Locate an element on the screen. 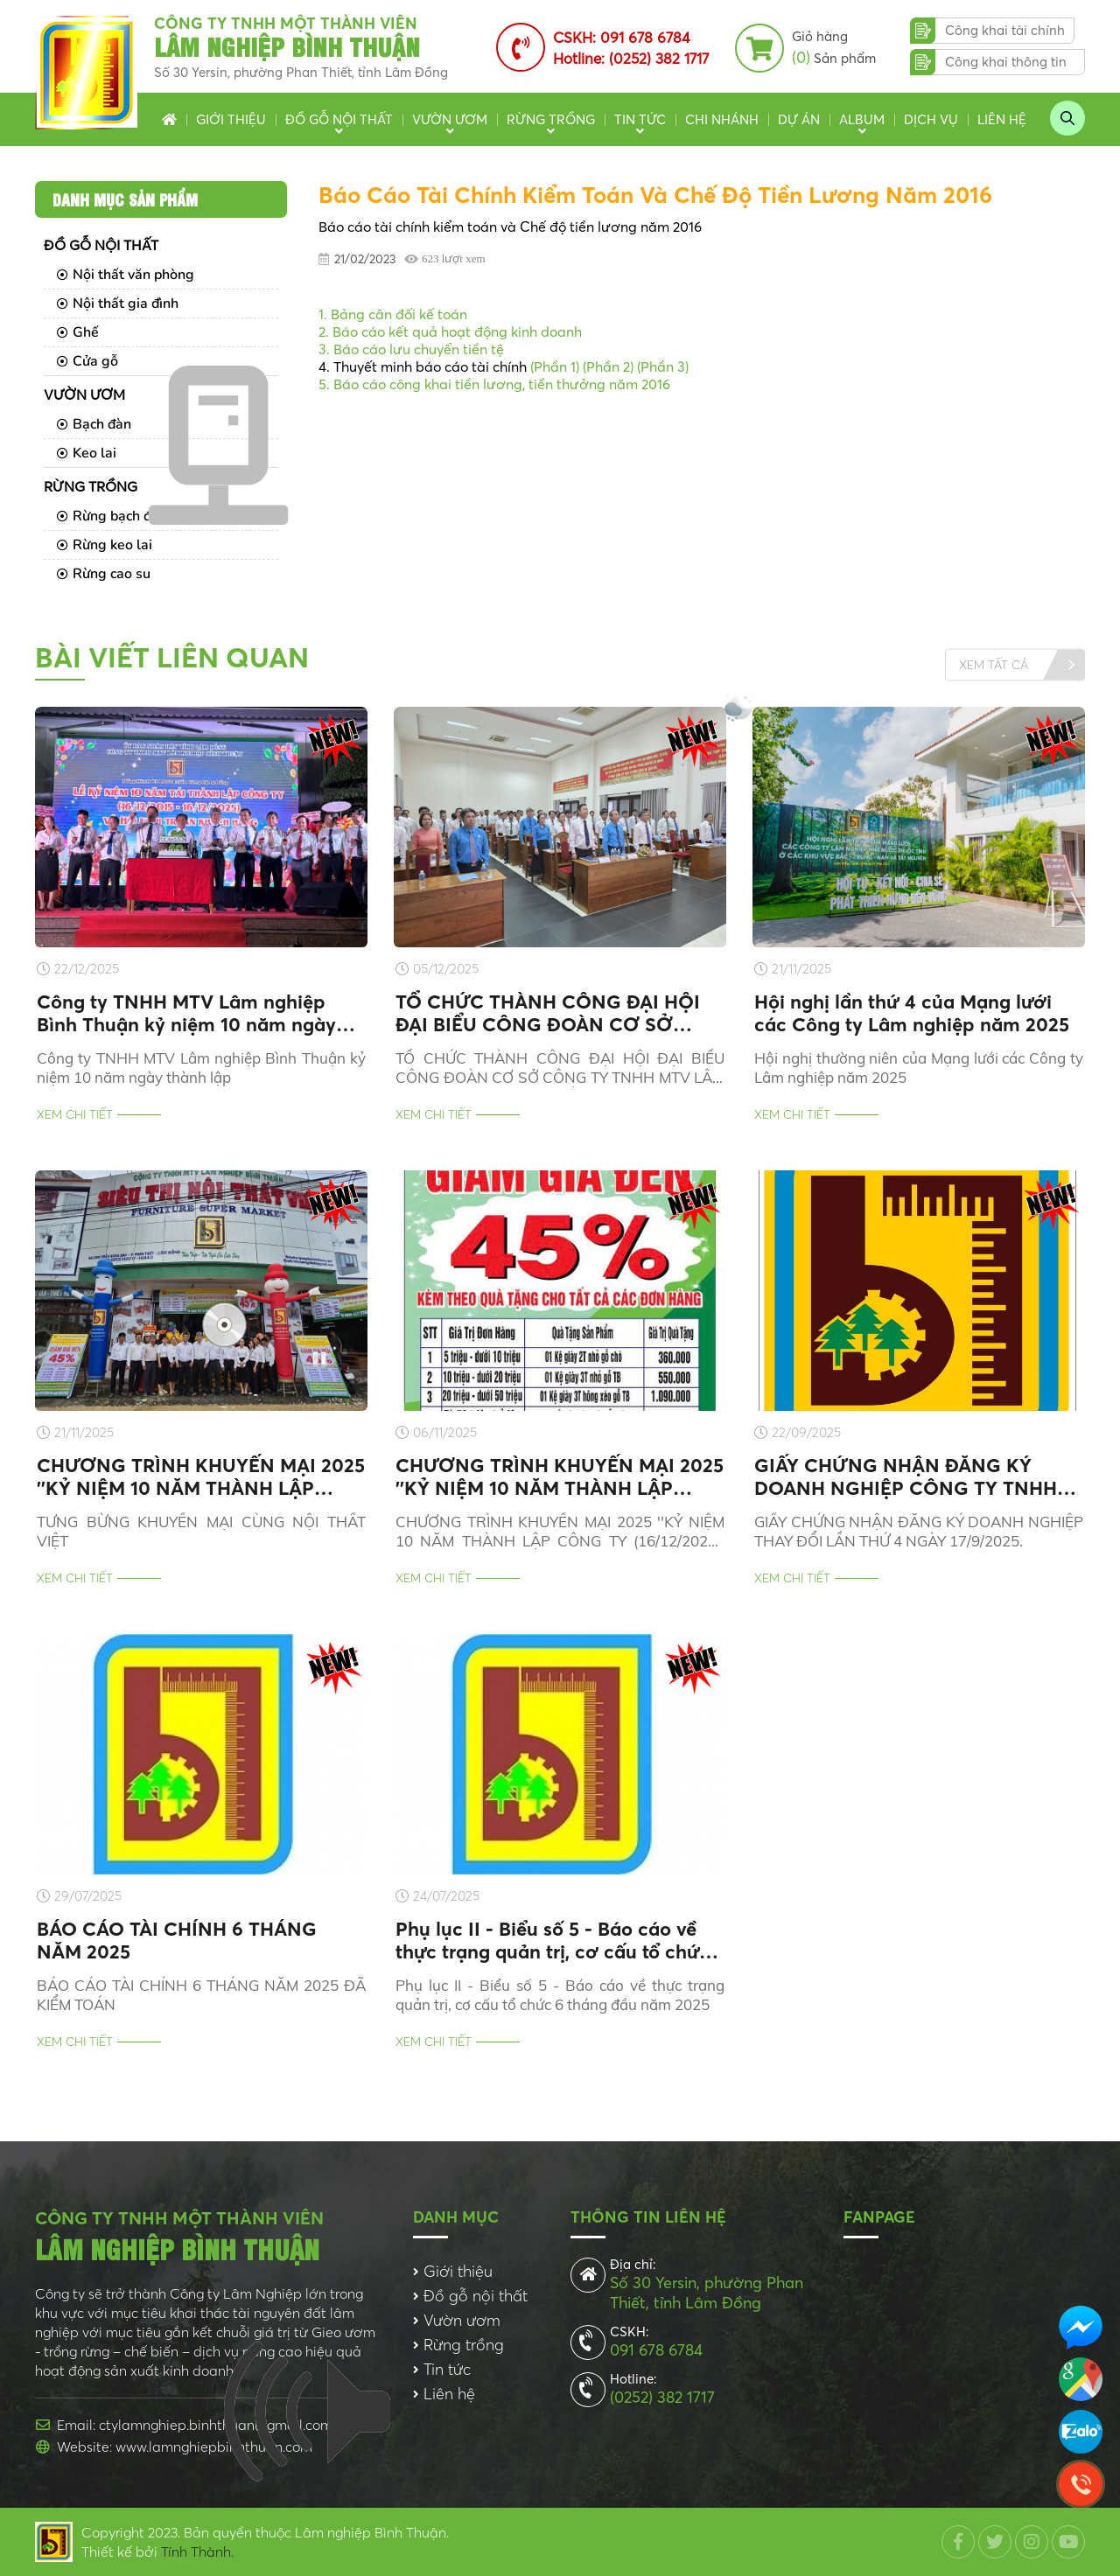 The height and width of the screenshot is (2576, 1120). pause media playback is located at coordinates (319, 1358).